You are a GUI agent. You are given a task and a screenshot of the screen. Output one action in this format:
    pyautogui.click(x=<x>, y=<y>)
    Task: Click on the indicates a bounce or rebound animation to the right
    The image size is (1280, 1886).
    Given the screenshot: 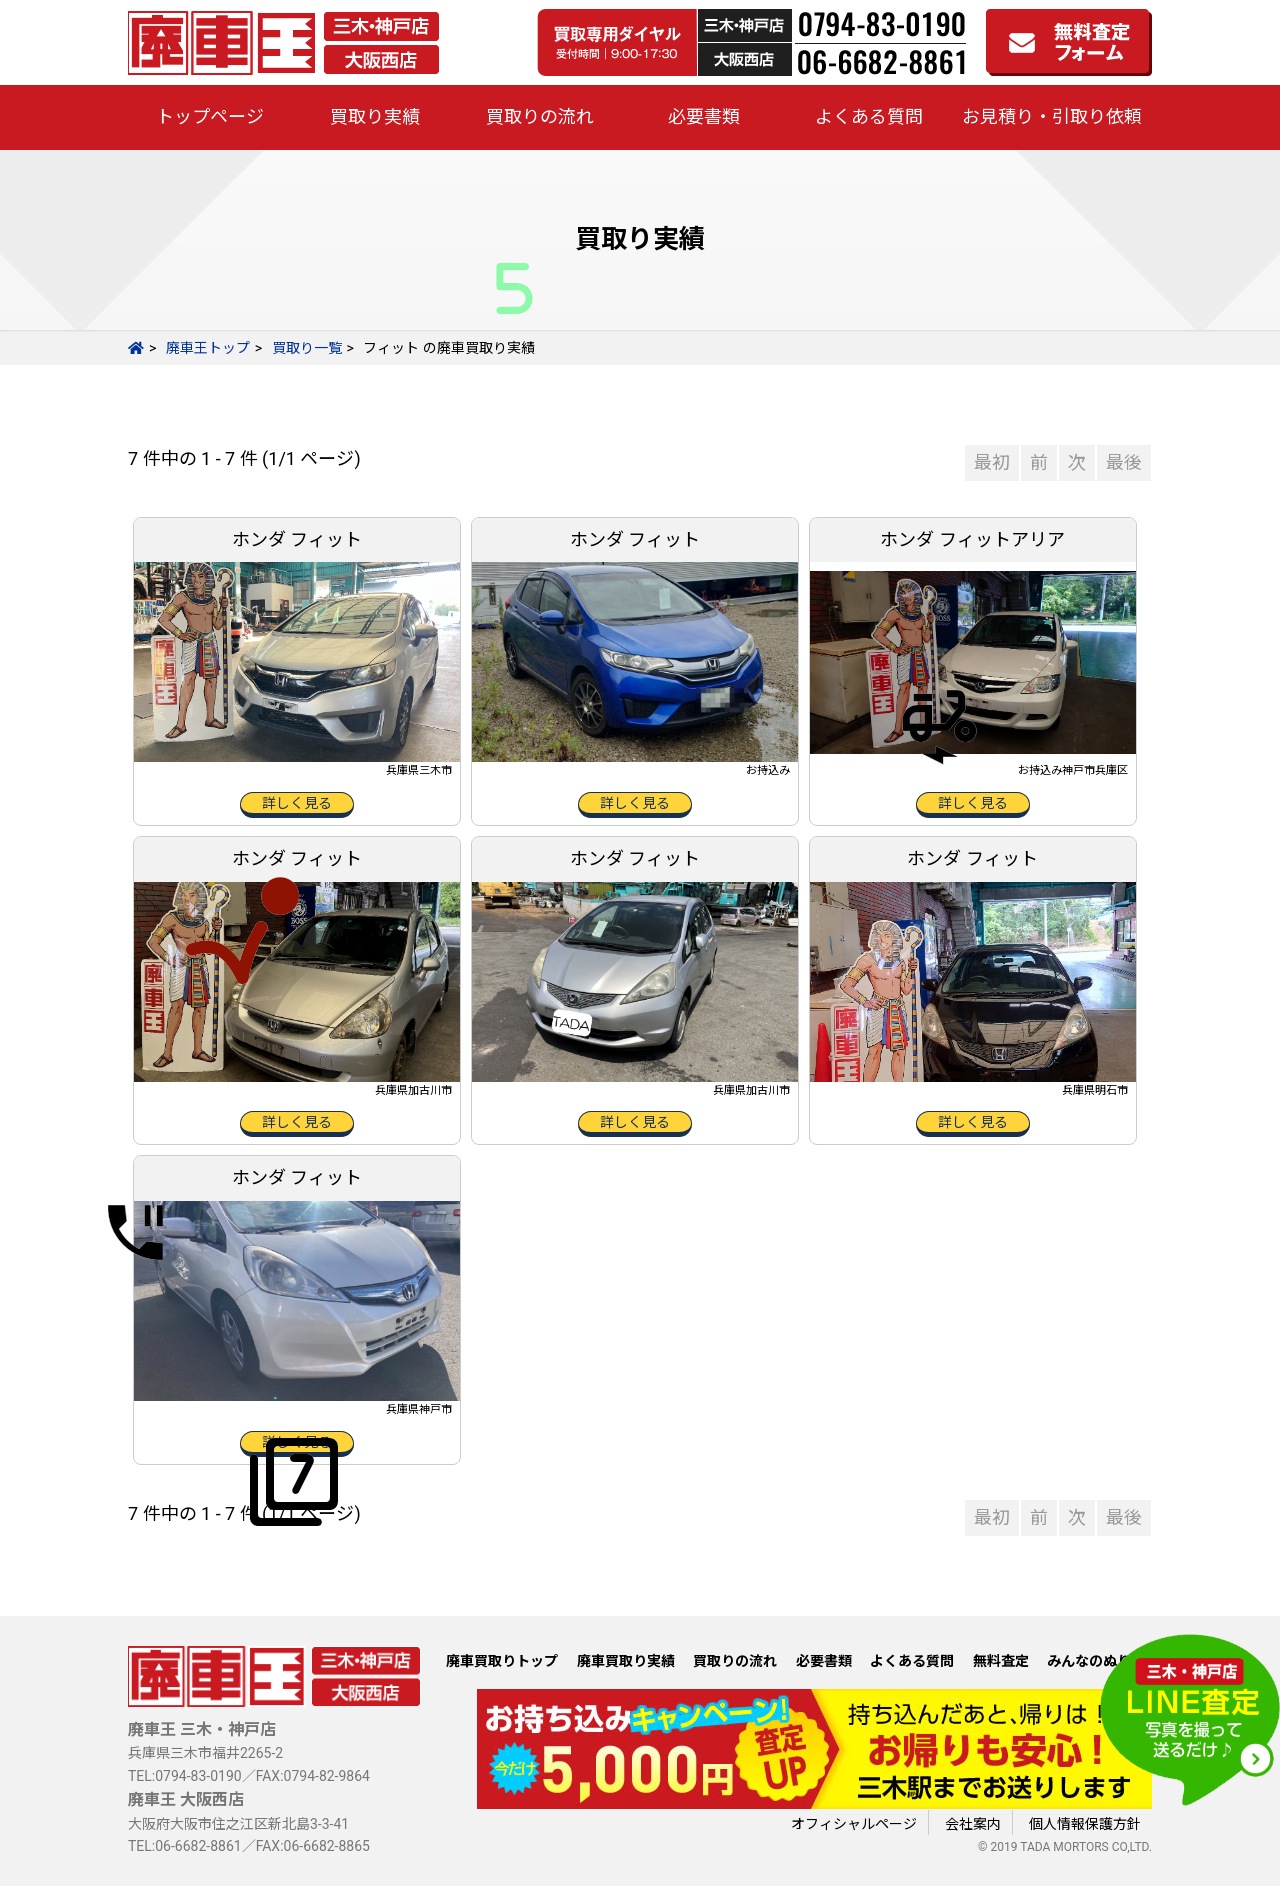 What is the action you would take?
    pyautogui.click(x=242, y=927)
    